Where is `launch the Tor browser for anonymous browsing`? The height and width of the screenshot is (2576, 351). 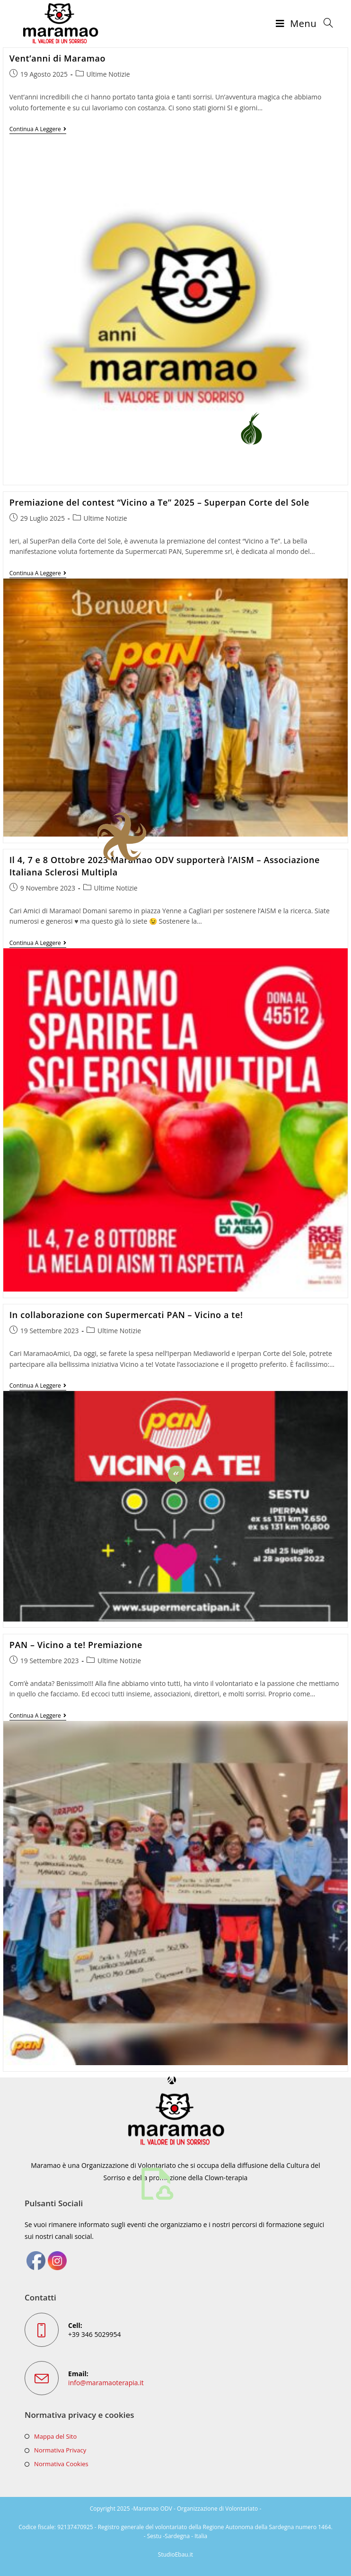 launch the Tor browser for anonymous browsing is located at coordinates (251, 428).